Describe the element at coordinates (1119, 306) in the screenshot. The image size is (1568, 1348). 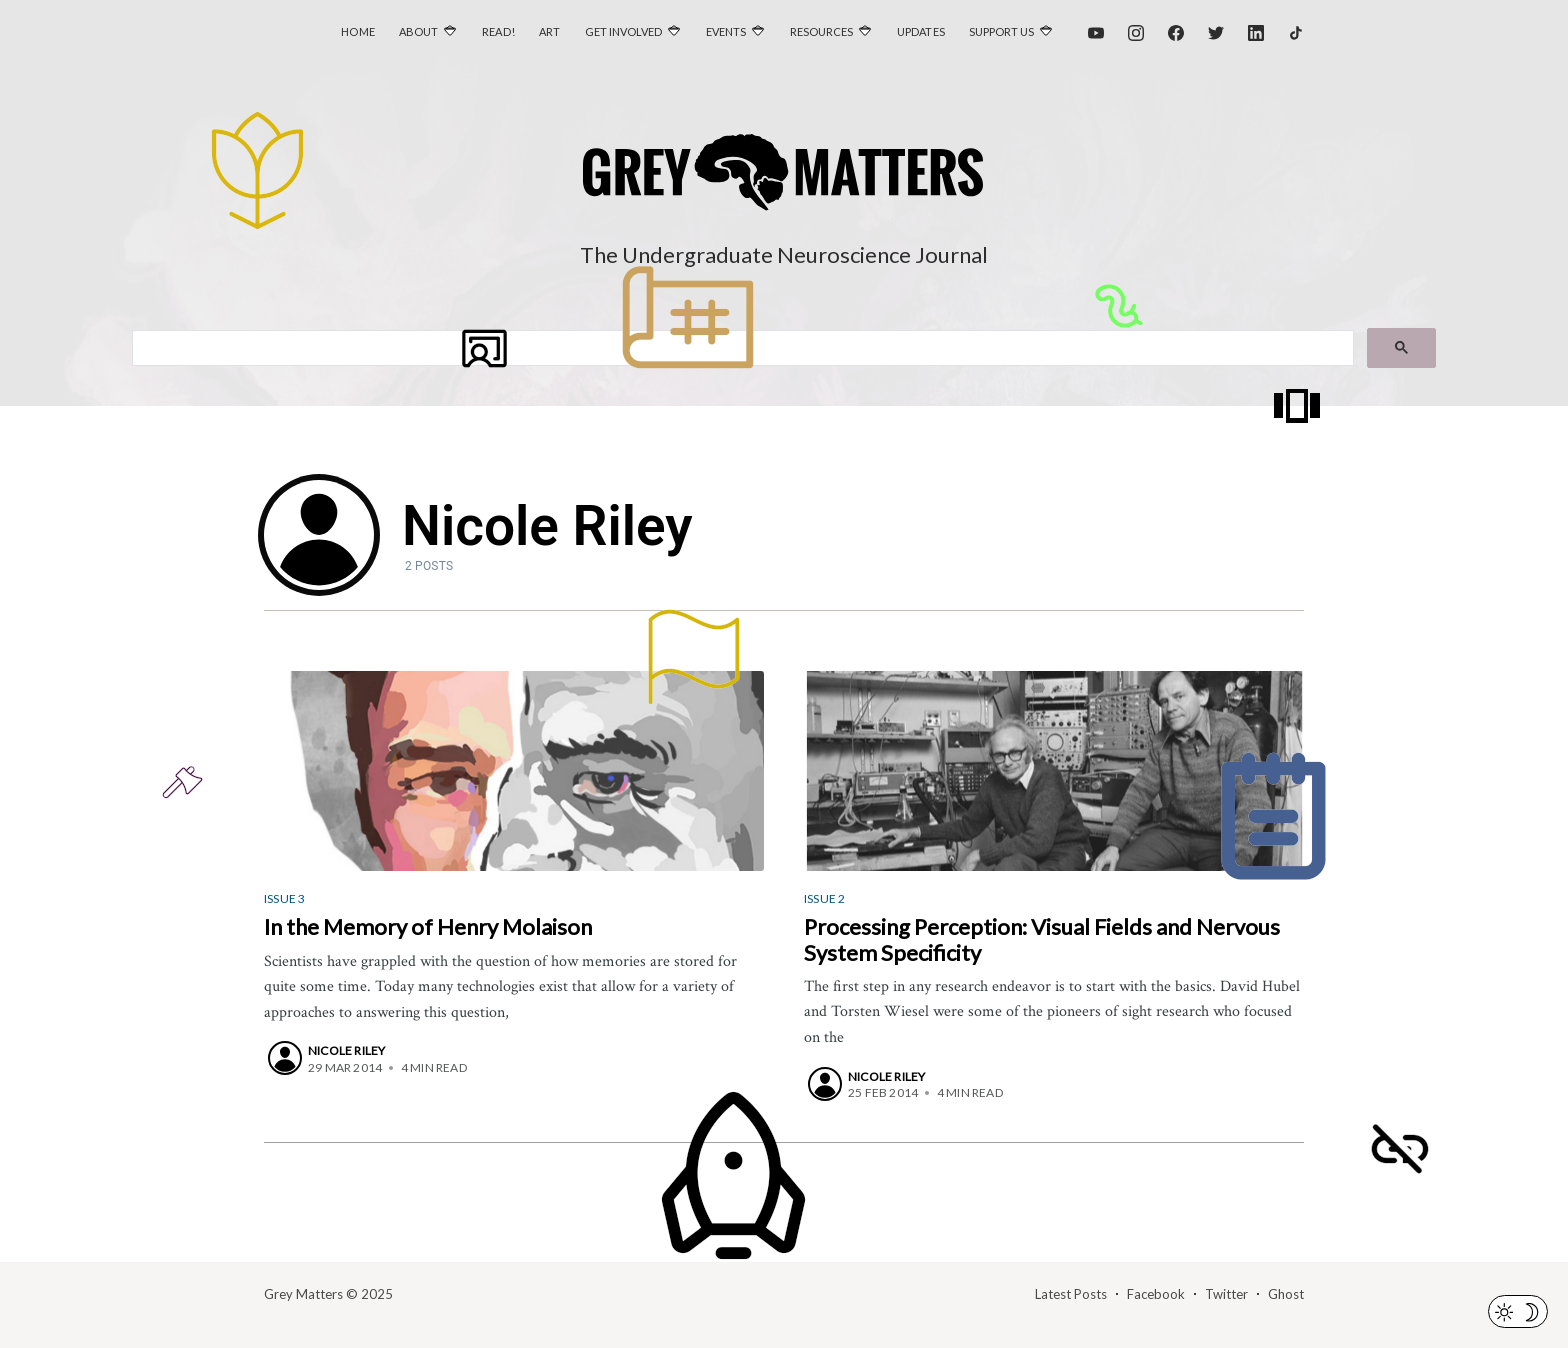
I see `indicates pest or malware detection` at that location.